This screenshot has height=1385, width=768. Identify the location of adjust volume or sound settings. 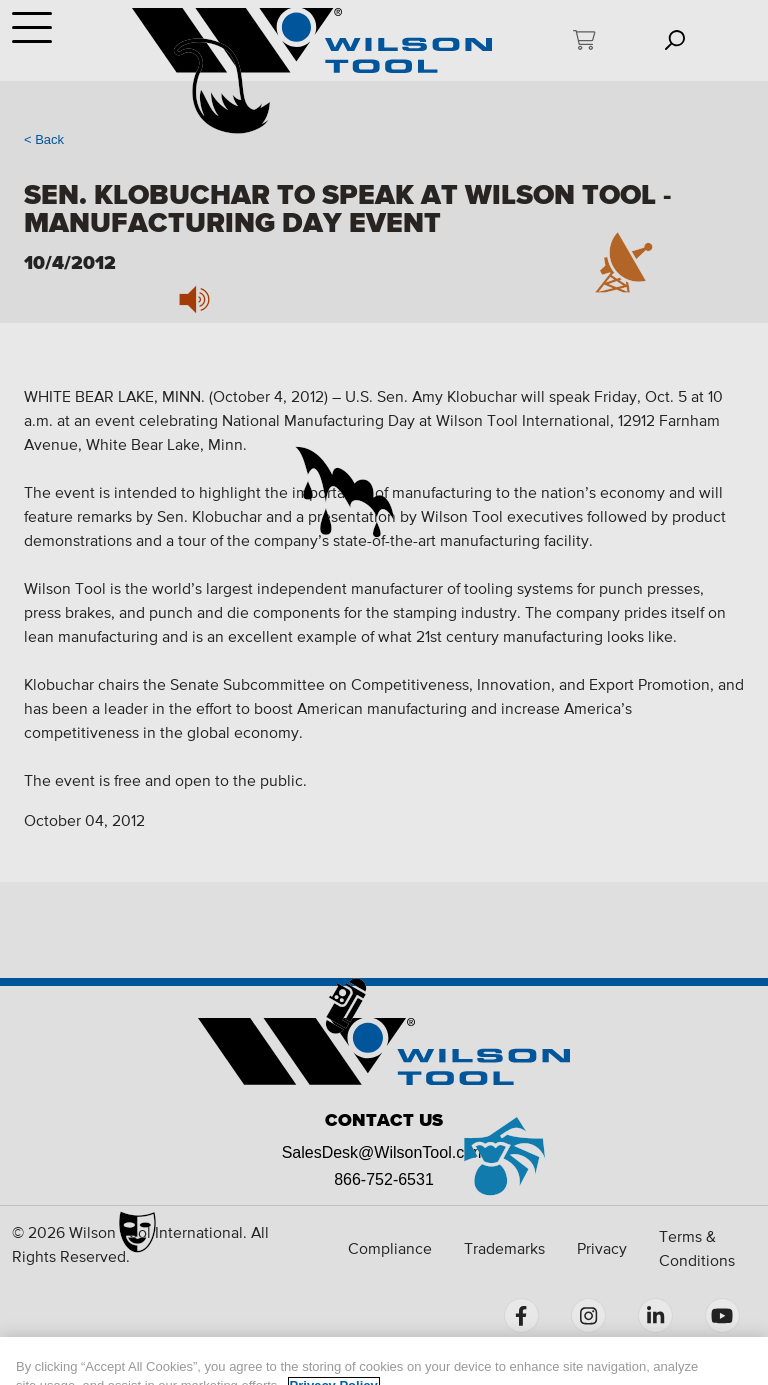
(194, 299).